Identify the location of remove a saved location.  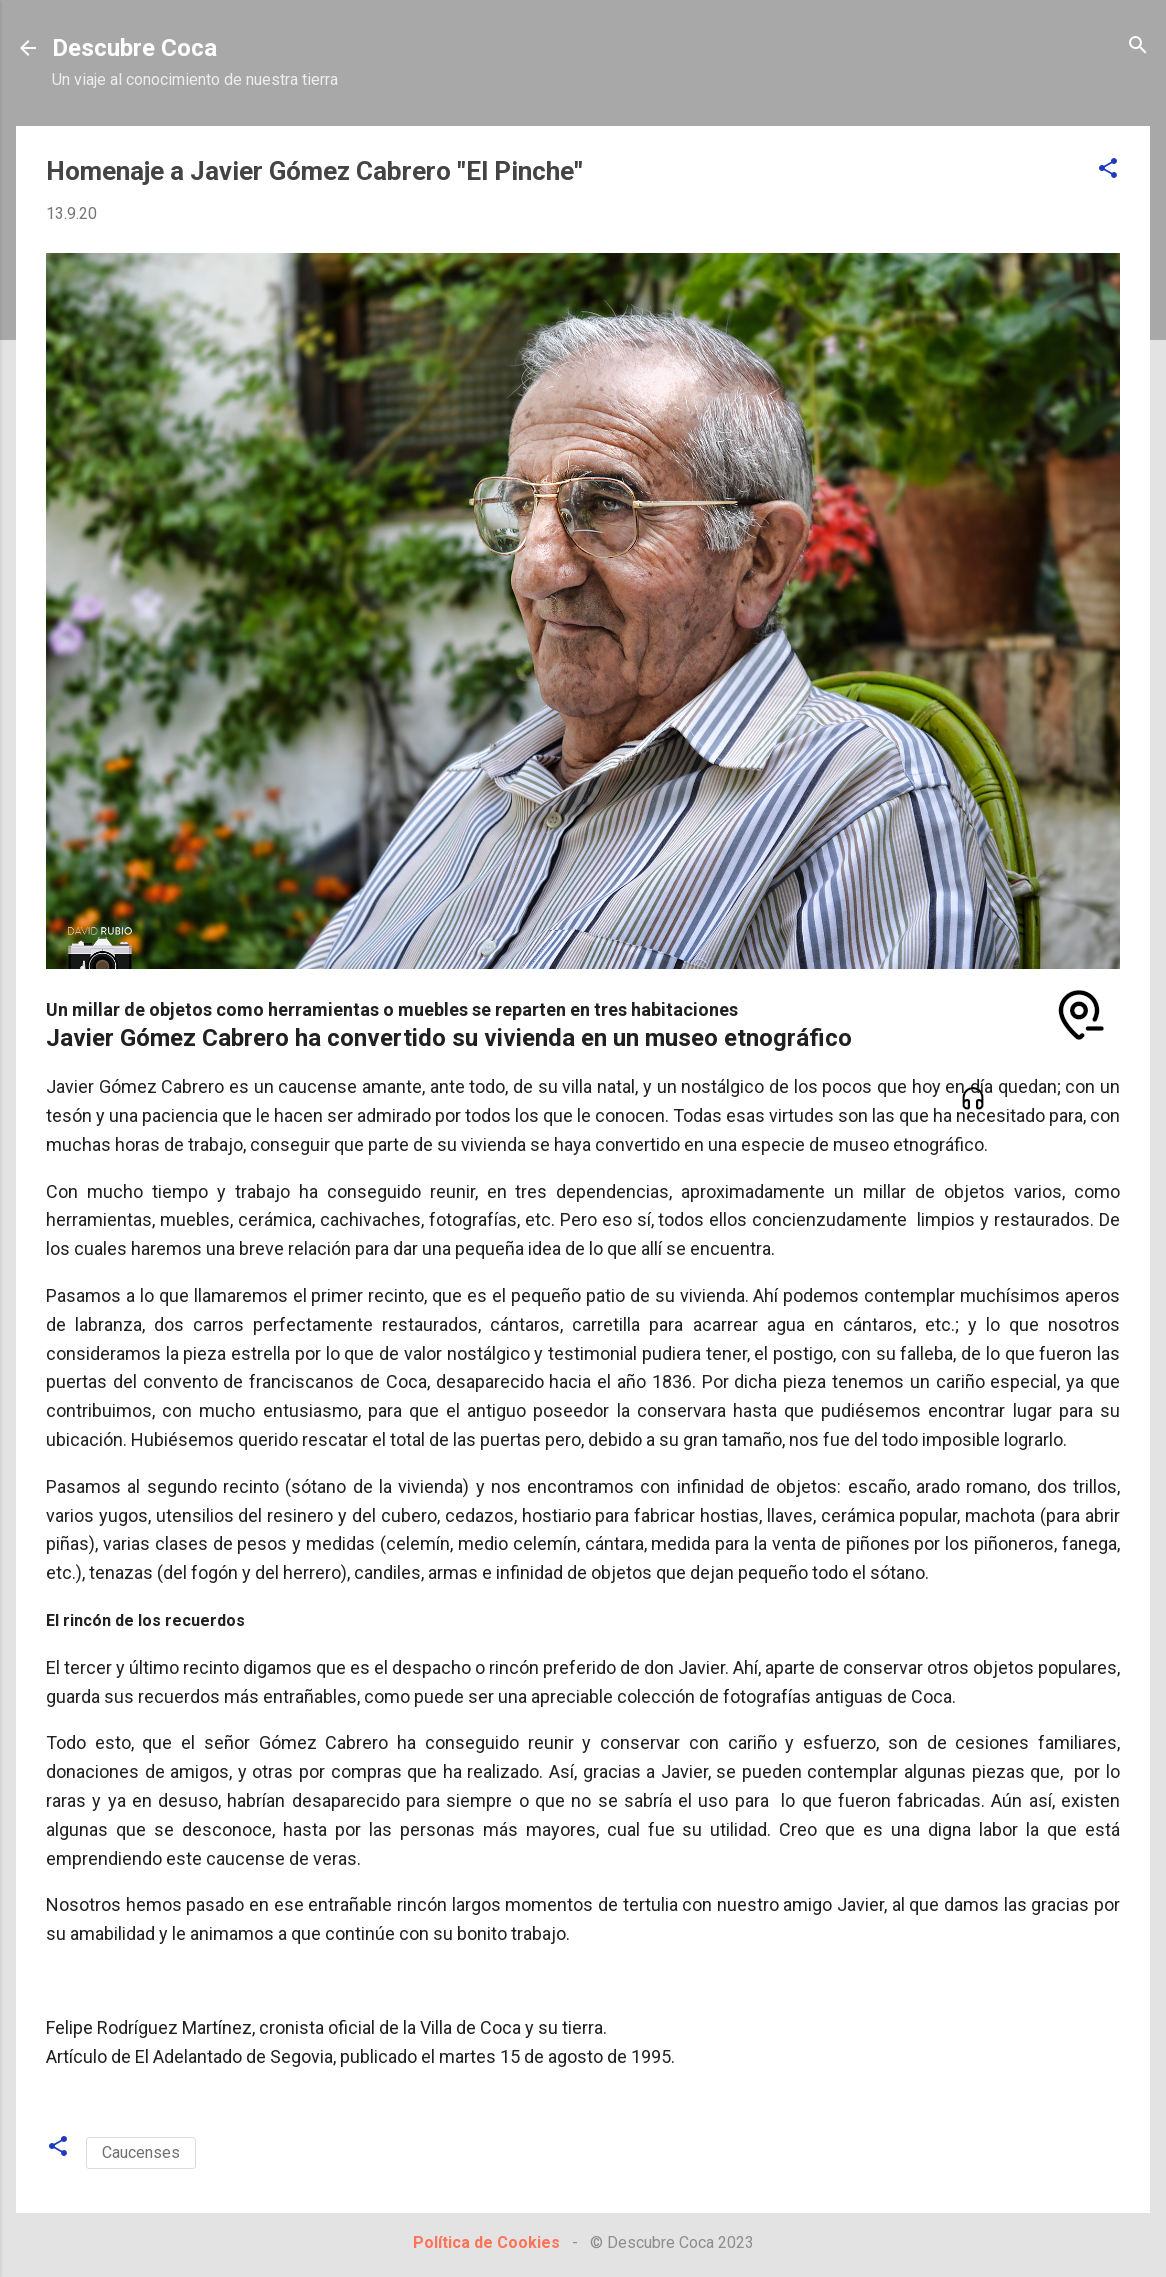
(1079, 1015).